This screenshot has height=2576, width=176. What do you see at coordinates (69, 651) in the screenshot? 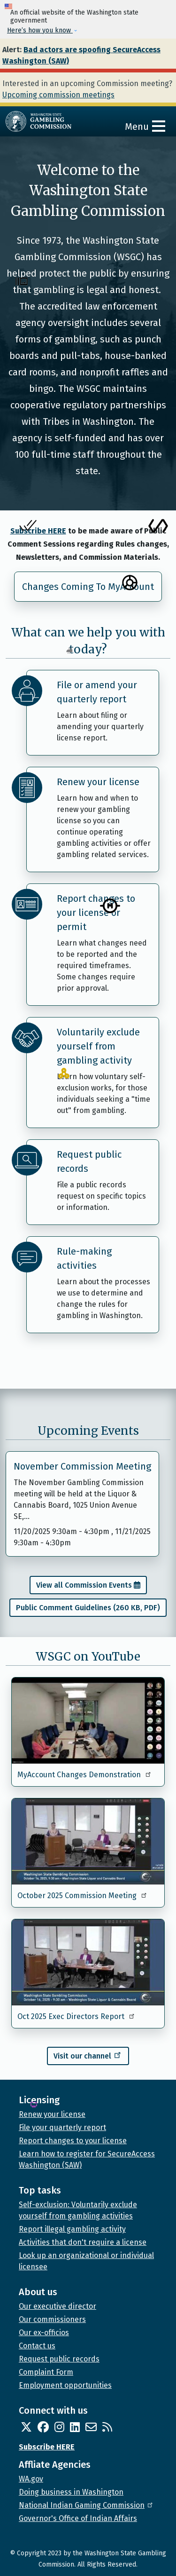
I see `indicates steam ironing setting` at bounding box center [69, 651].